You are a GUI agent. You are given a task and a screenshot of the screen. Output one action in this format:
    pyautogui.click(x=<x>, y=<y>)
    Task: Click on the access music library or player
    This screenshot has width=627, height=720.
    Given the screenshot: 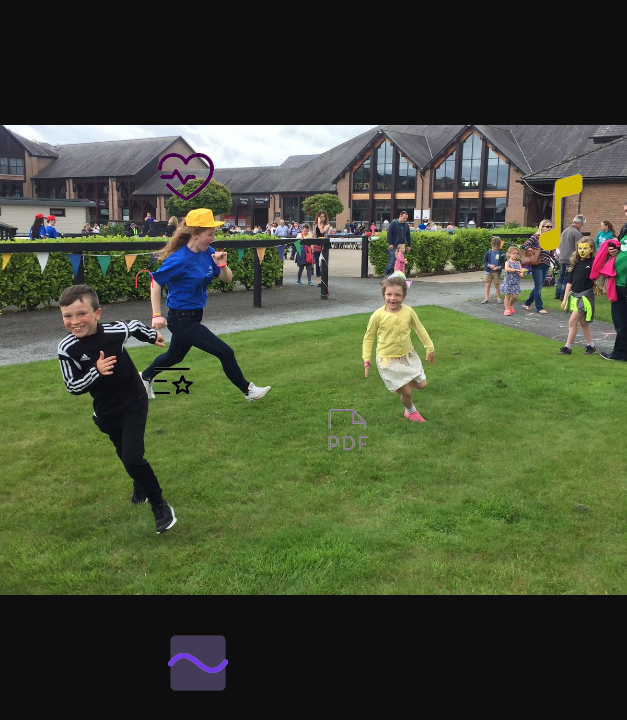 What is the action you would take?
    pyautogui.click(x=560, y=212)
    